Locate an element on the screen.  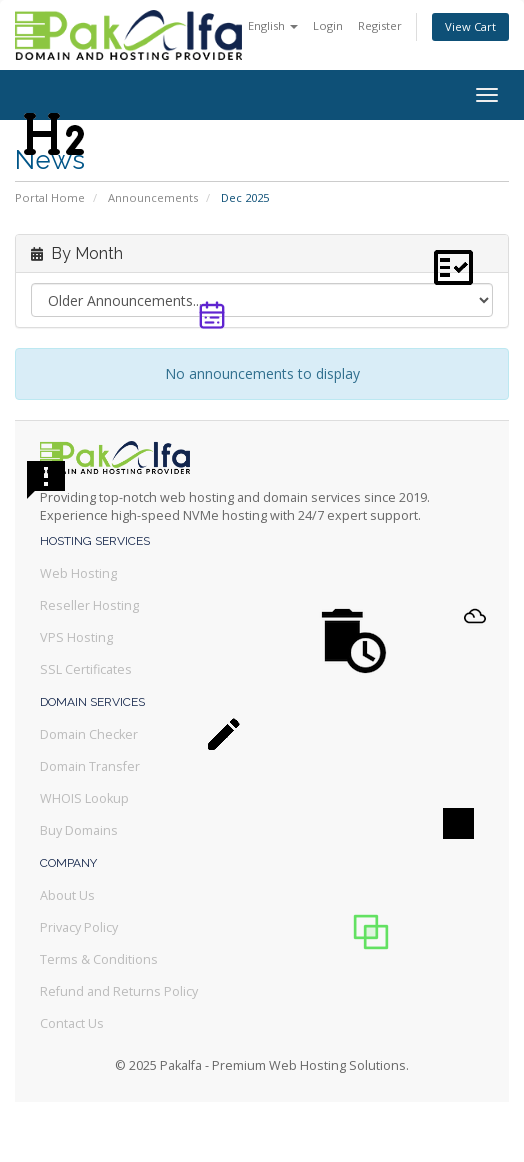
select a date range is located at coordinates (212, 315).